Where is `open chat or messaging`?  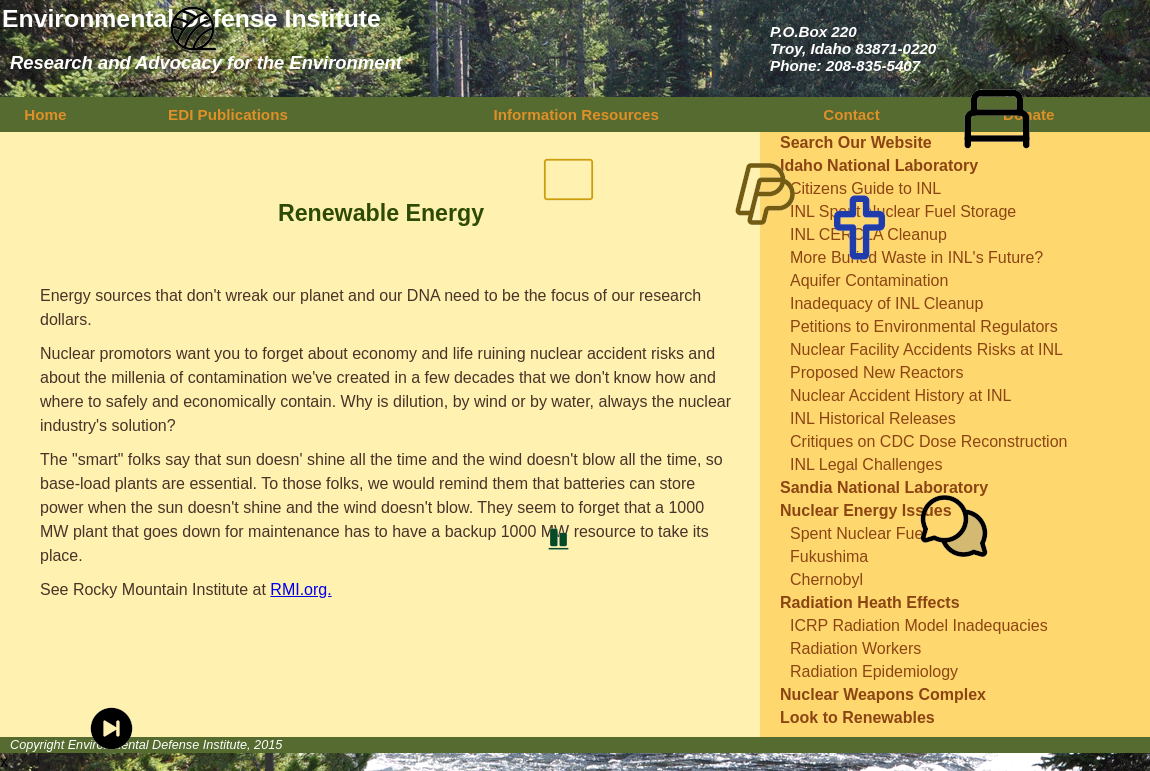 open chat or messaging is located at coordinates (954, 526).